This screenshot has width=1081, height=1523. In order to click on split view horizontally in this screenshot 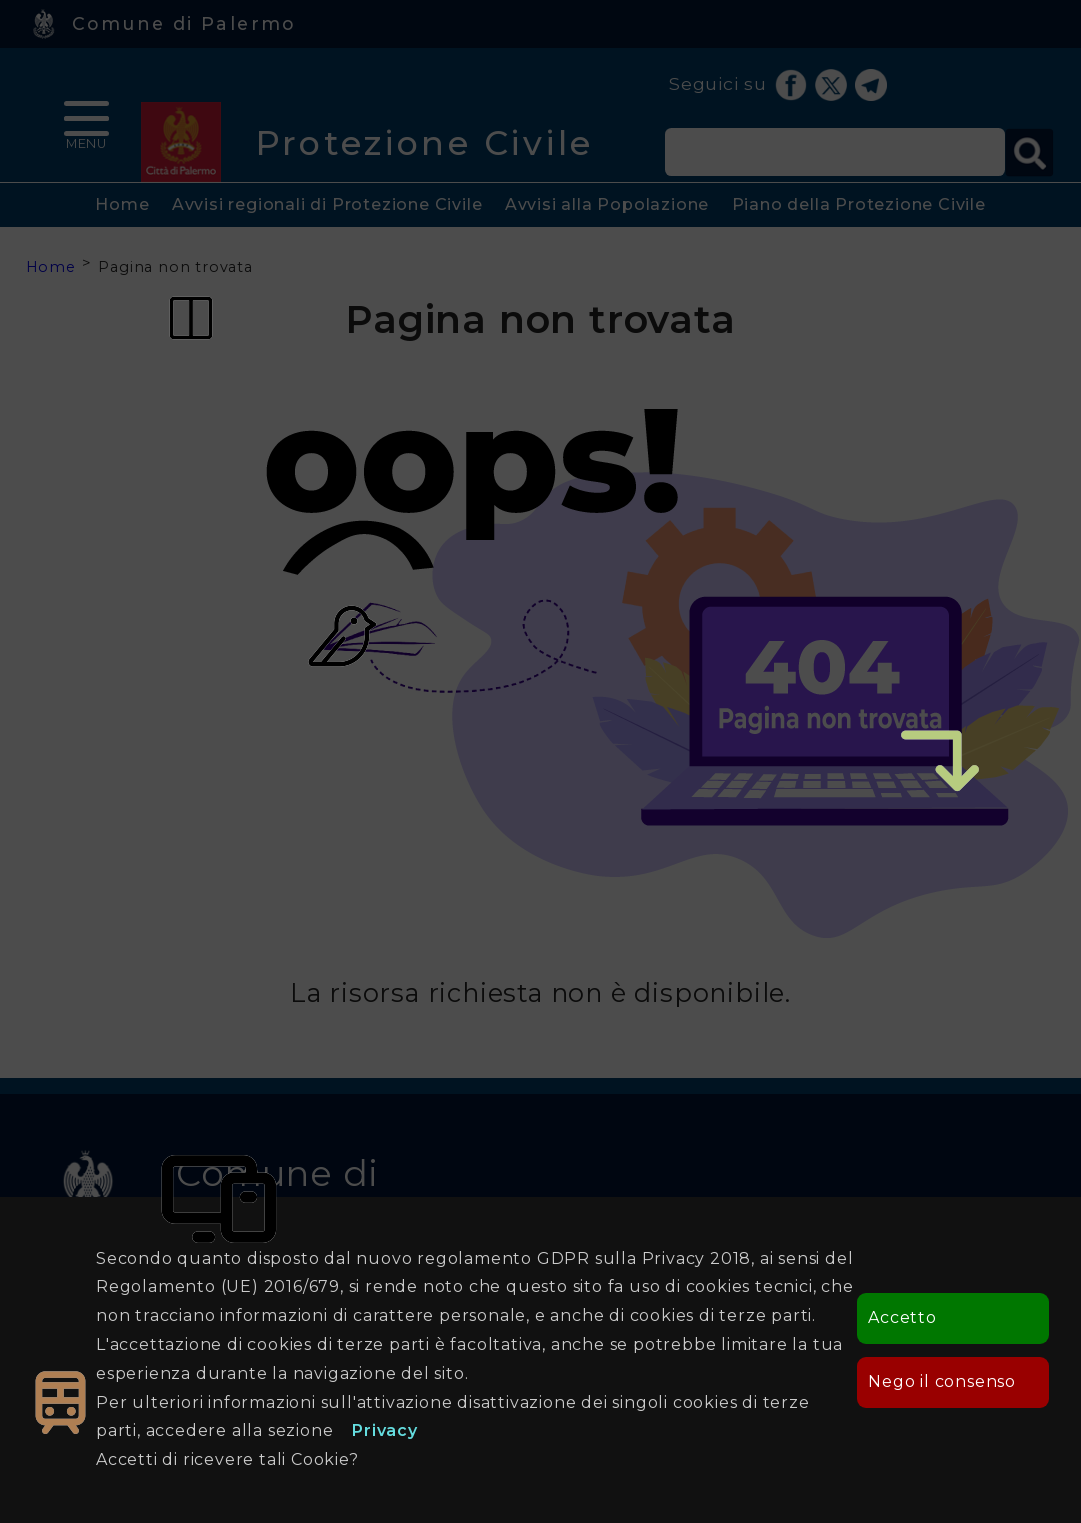, I will do `click(191, 318)`.